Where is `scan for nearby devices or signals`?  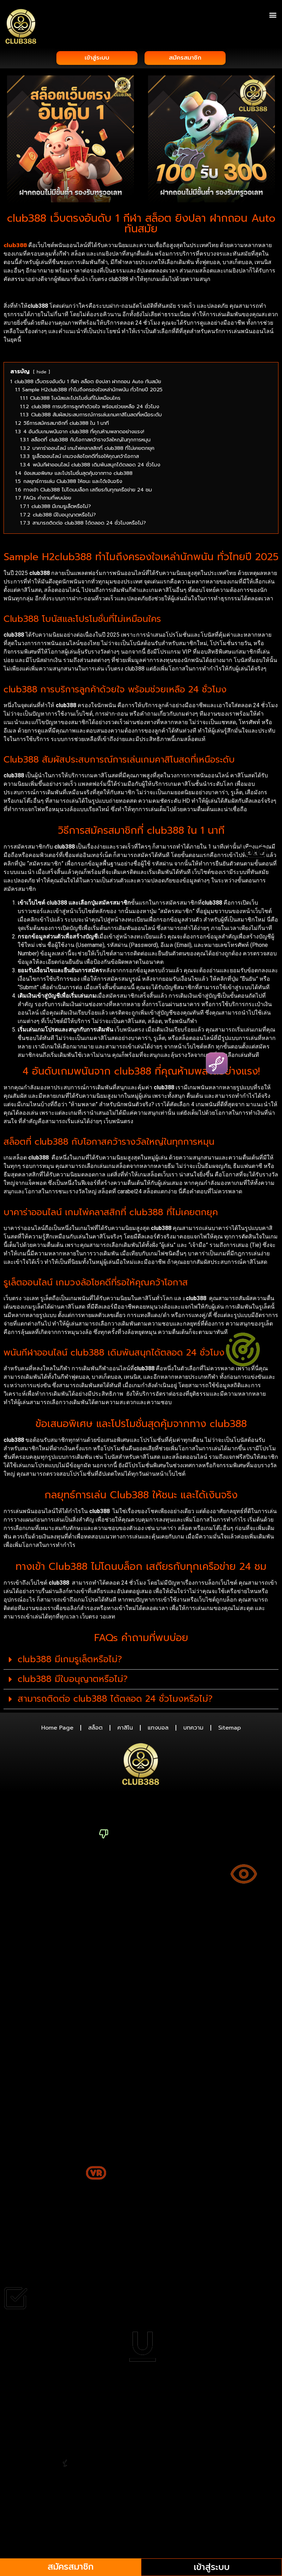 scan for nearby devices or signals is located at coordinates (243, 1350).